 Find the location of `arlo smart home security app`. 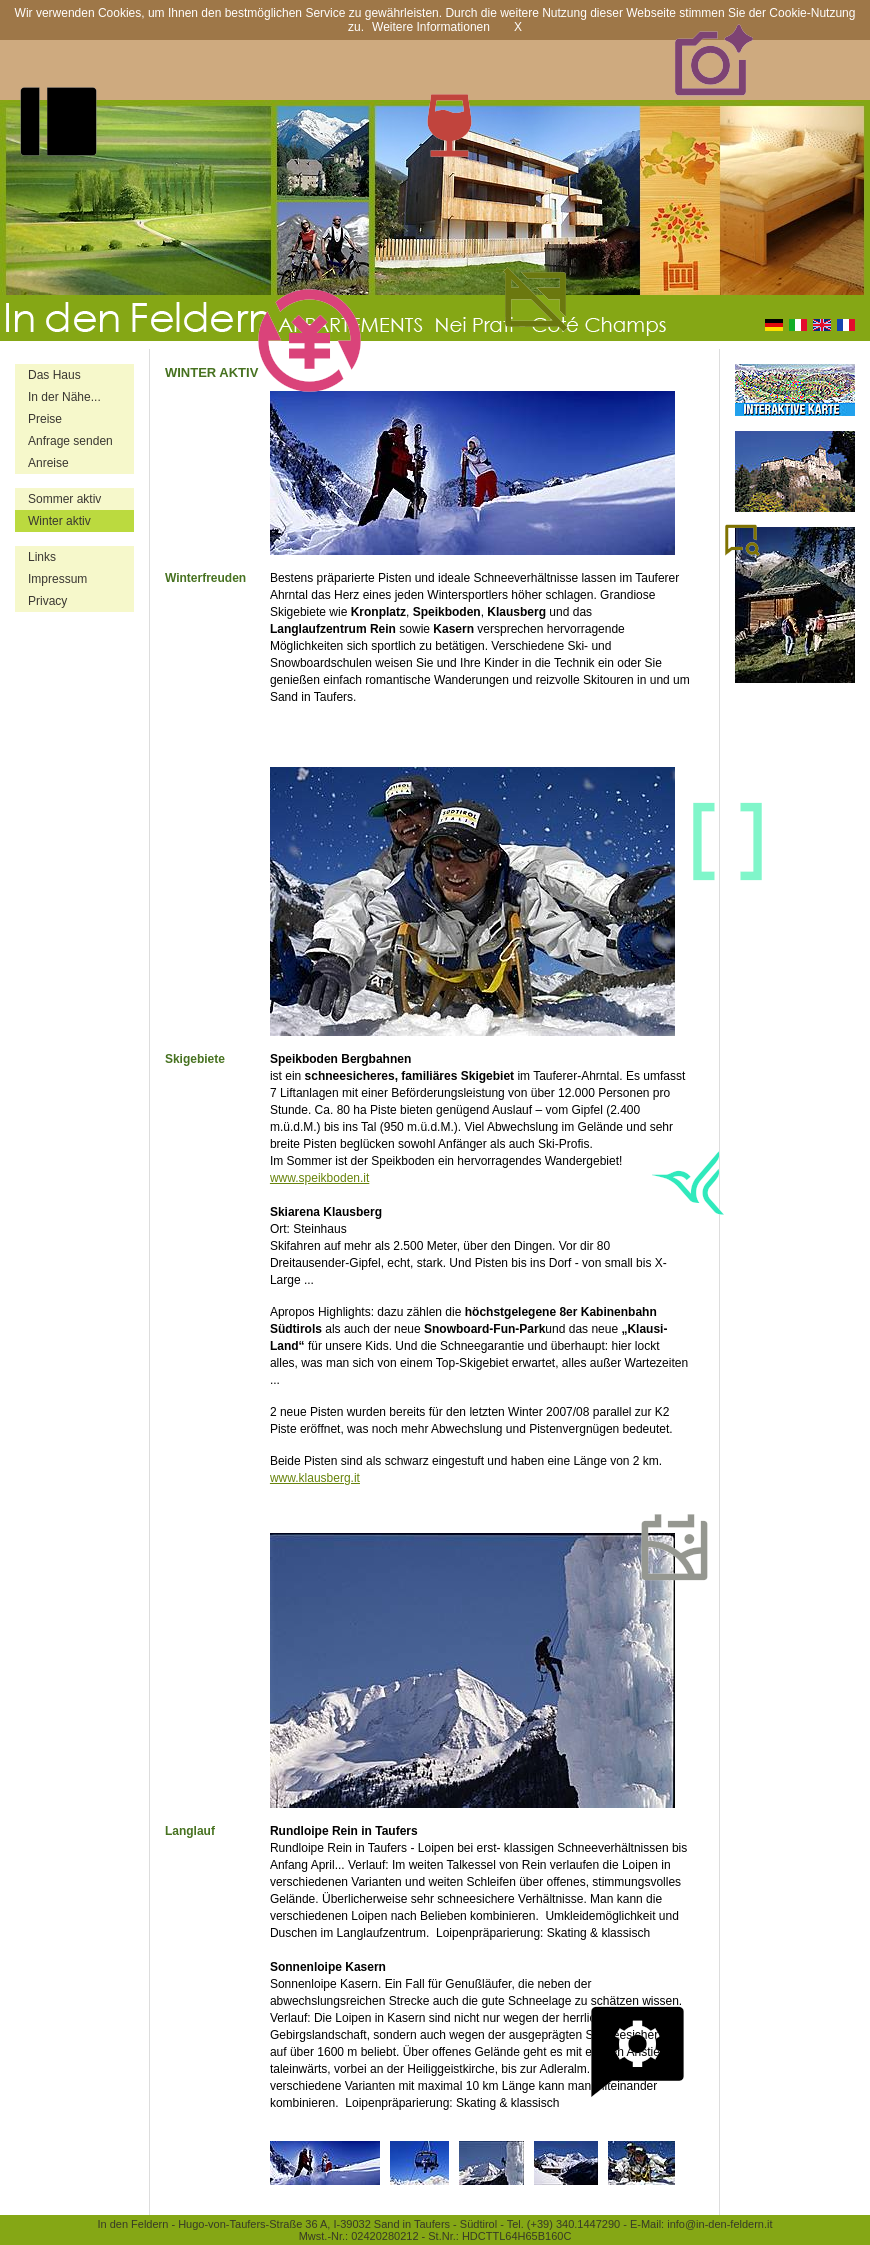

arlo smart home security app is located at coordinates (688, 1183).